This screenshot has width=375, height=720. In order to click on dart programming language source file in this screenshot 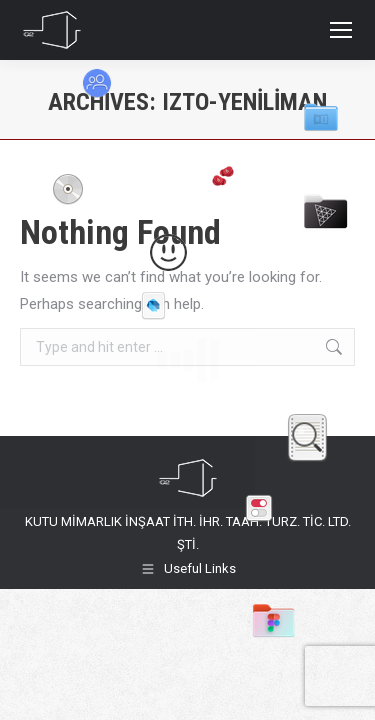, I will do `click(153, 305)`.